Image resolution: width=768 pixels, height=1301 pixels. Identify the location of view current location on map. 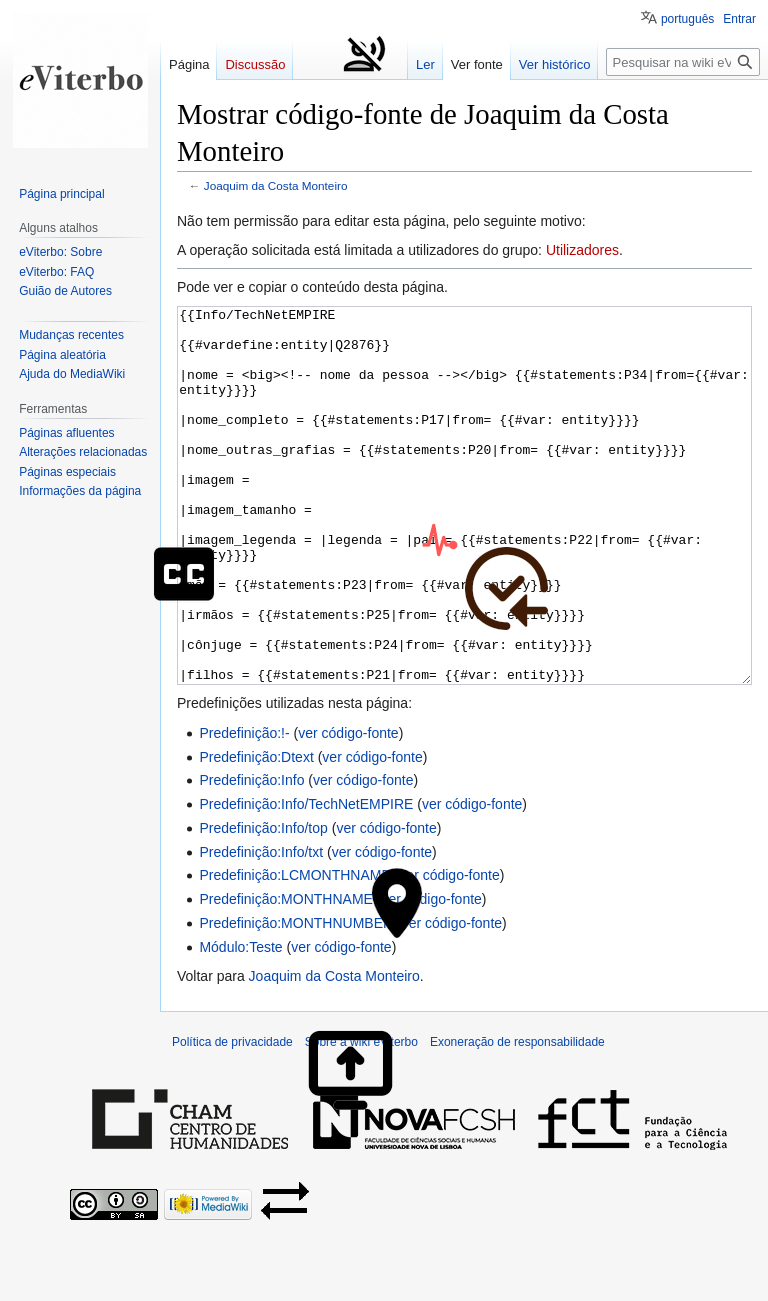
(397, 904).